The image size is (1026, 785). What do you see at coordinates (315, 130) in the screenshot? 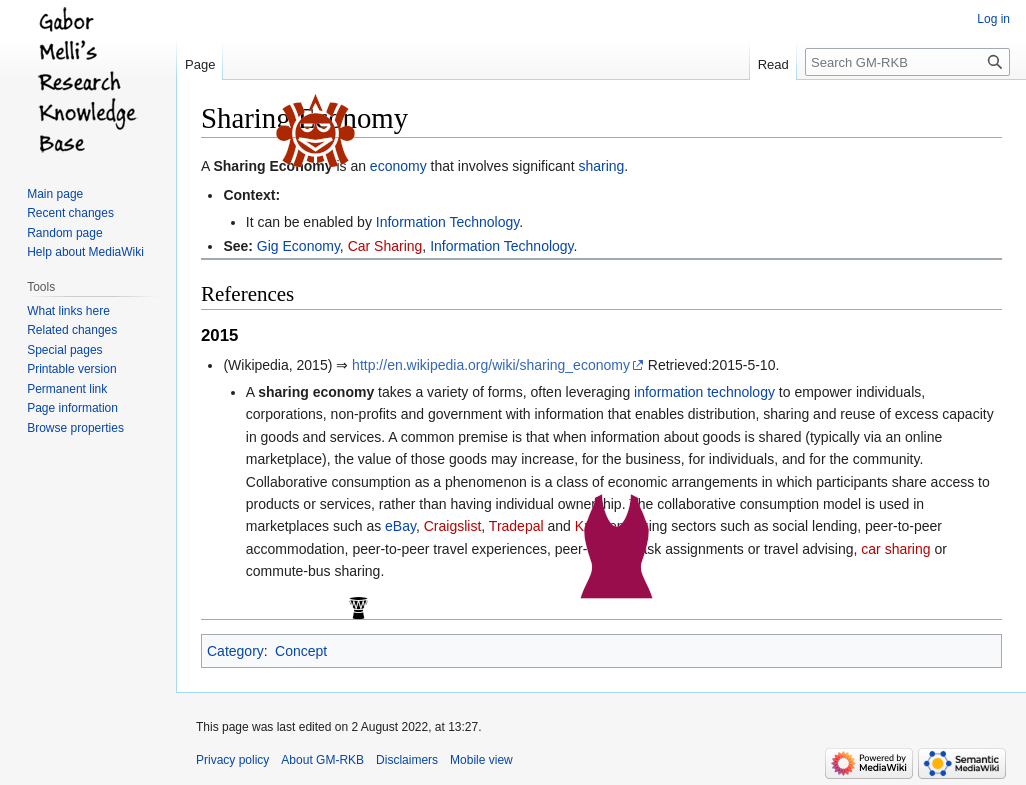
I see `view aztec or mesoamerican themed content` at bounding box center [315, 130].